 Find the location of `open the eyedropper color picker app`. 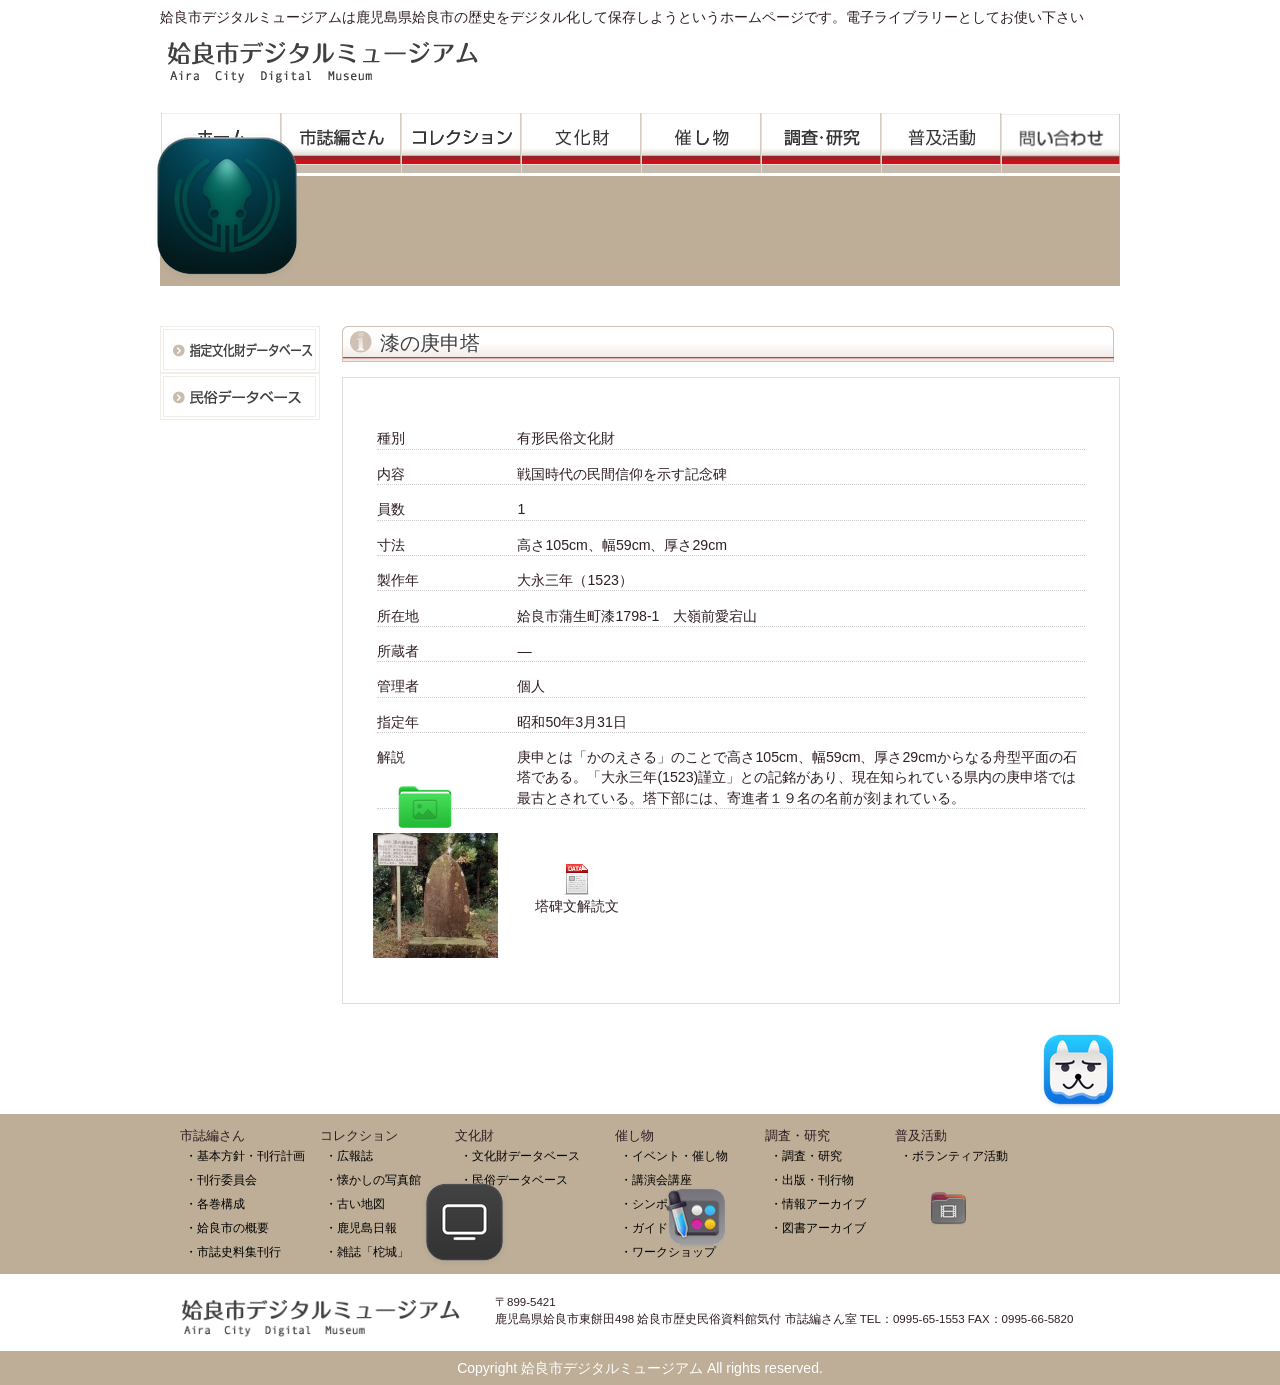

open the eyedropper color picker app is located at coordinates (697, 1217).